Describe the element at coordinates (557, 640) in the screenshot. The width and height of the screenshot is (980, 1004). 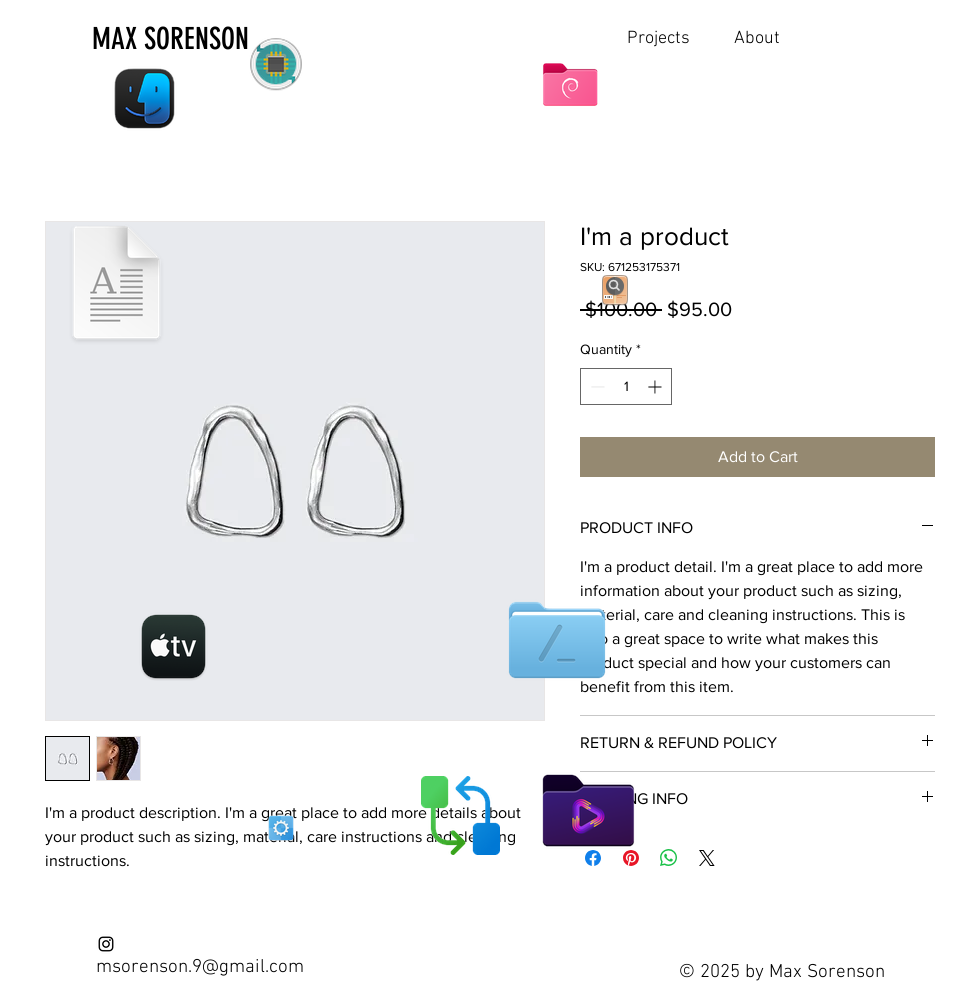
I see `access the root directory` at that location.